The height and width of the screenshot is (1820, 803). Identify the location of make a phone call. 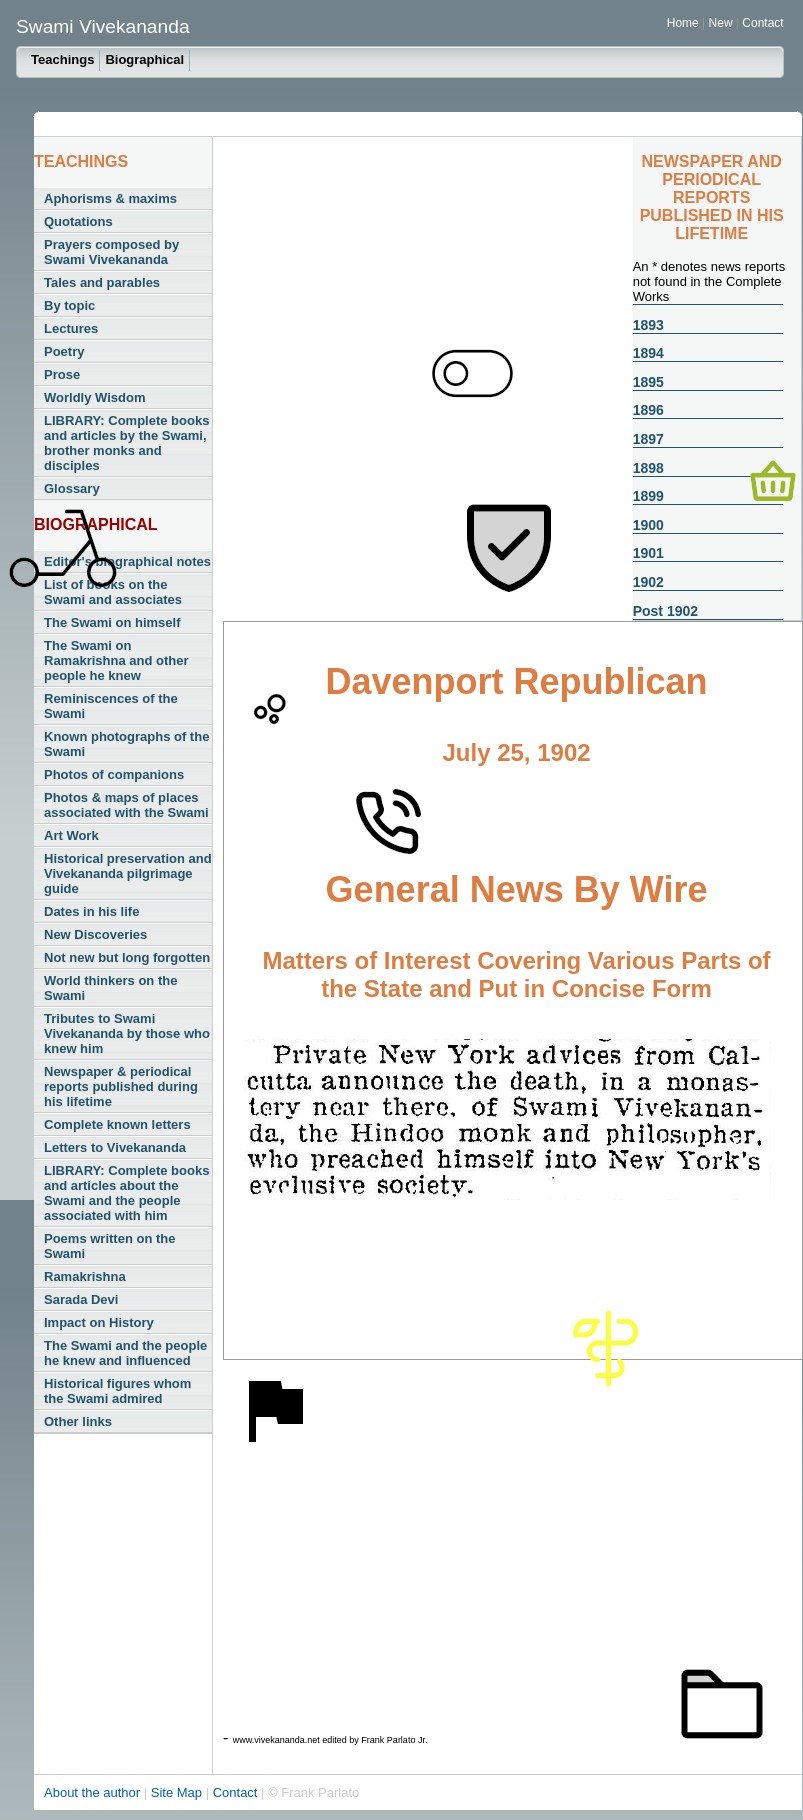
(387, 823).